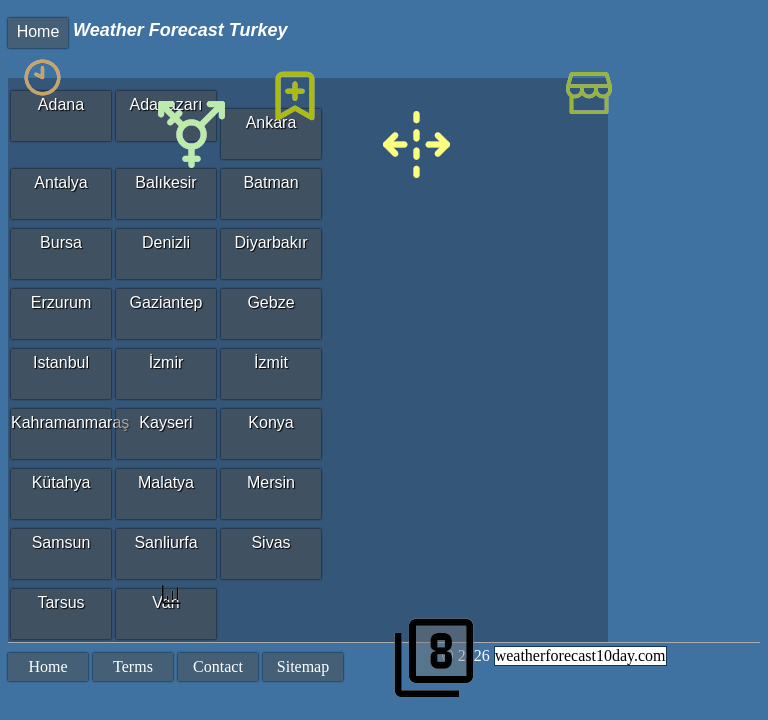 The image size is (768, 720). Describe the element at coordinates (416, 144) in the screenshot. I see `expand content horizontally` at that location.